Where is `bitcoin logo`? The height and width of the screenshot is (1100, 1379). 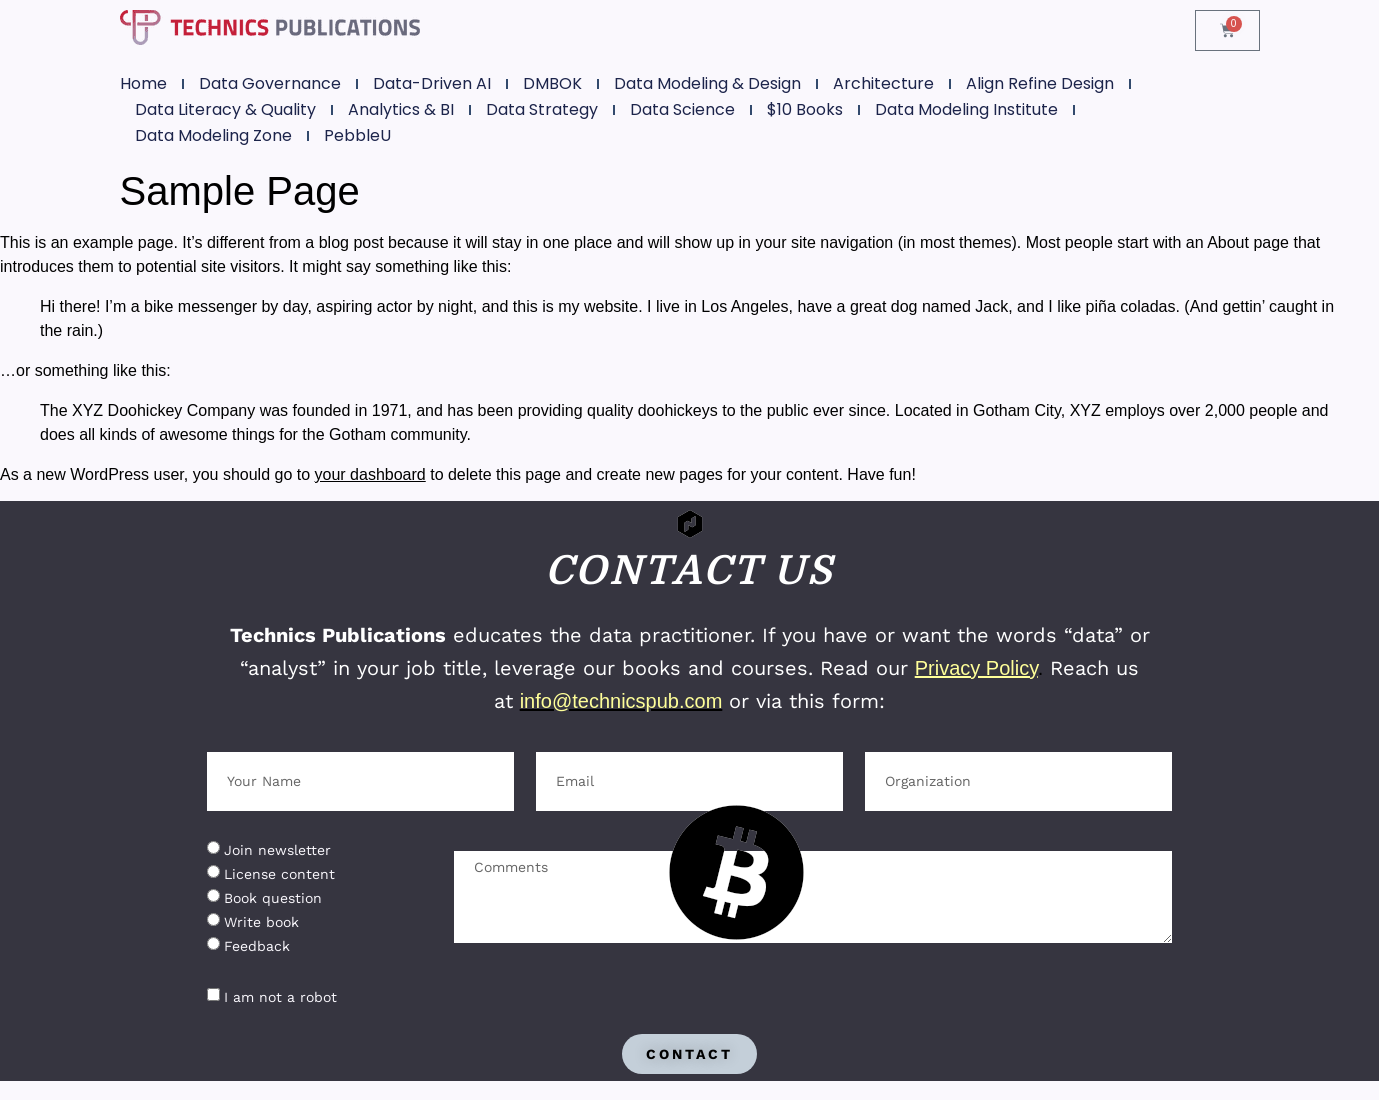
bitcoin logo is located at coordinates (736, 872).